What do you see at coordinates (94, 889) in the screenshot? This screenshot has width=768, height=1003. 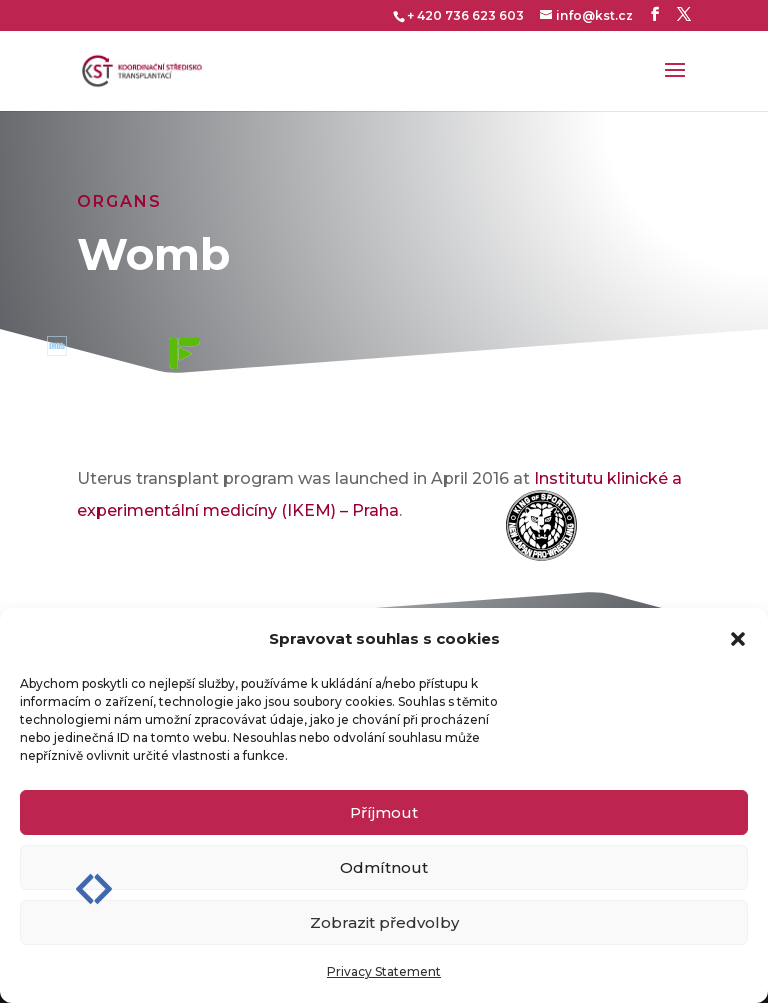 I see `open the Sam's Club app` at bounding box center [94, 889].